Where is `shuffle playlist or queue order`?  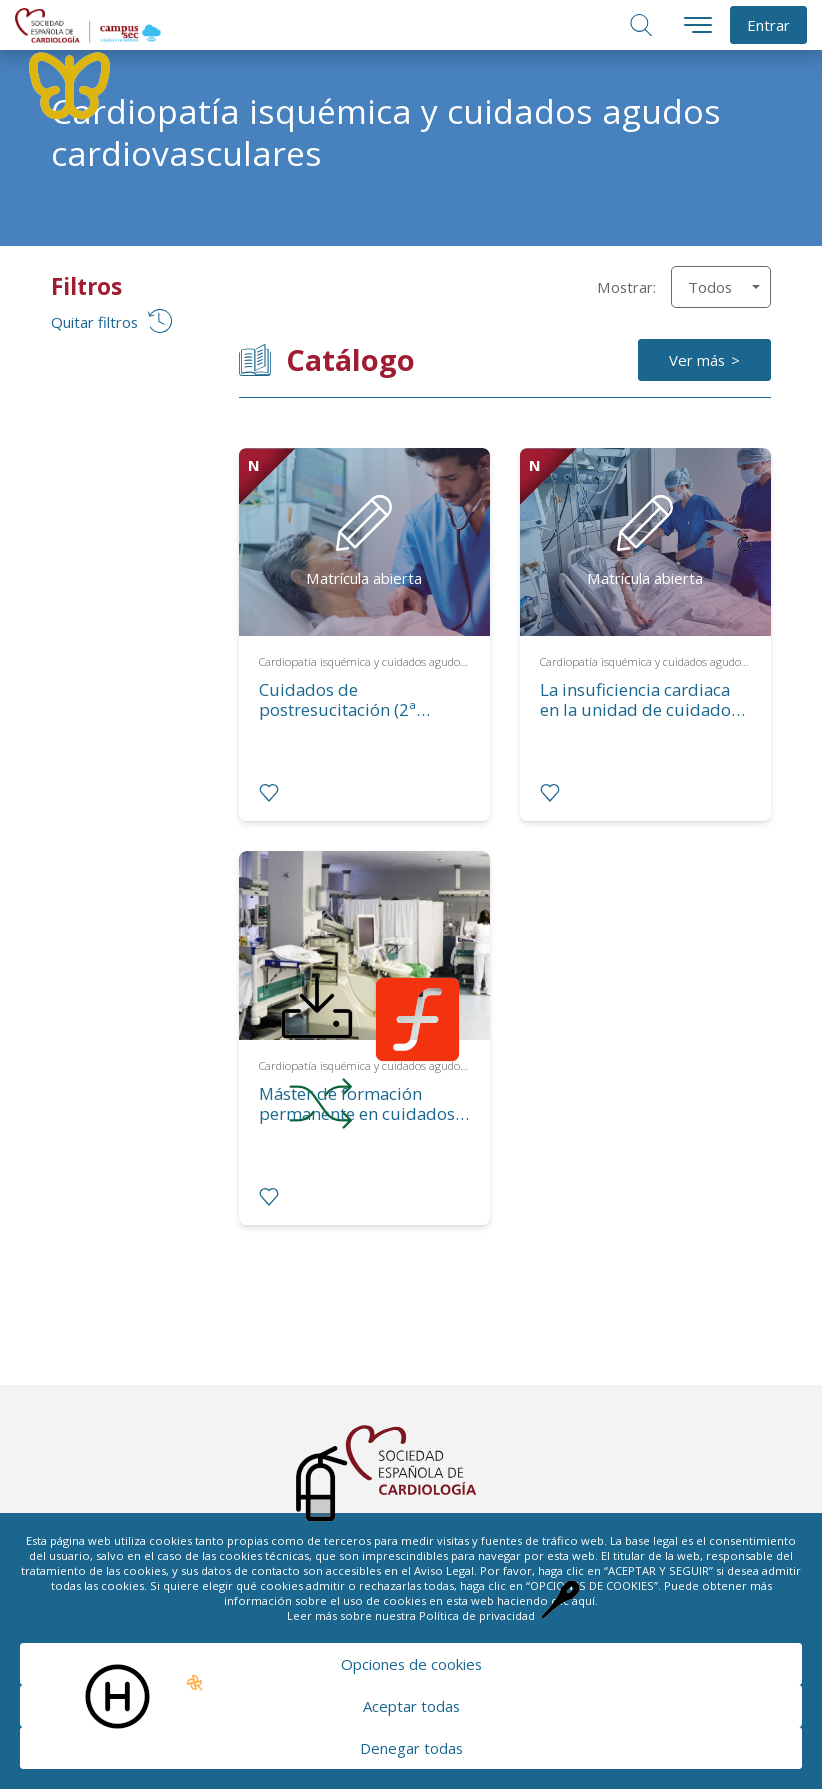
shuffle playlist or queue order is located at coordinates (319, 1103).